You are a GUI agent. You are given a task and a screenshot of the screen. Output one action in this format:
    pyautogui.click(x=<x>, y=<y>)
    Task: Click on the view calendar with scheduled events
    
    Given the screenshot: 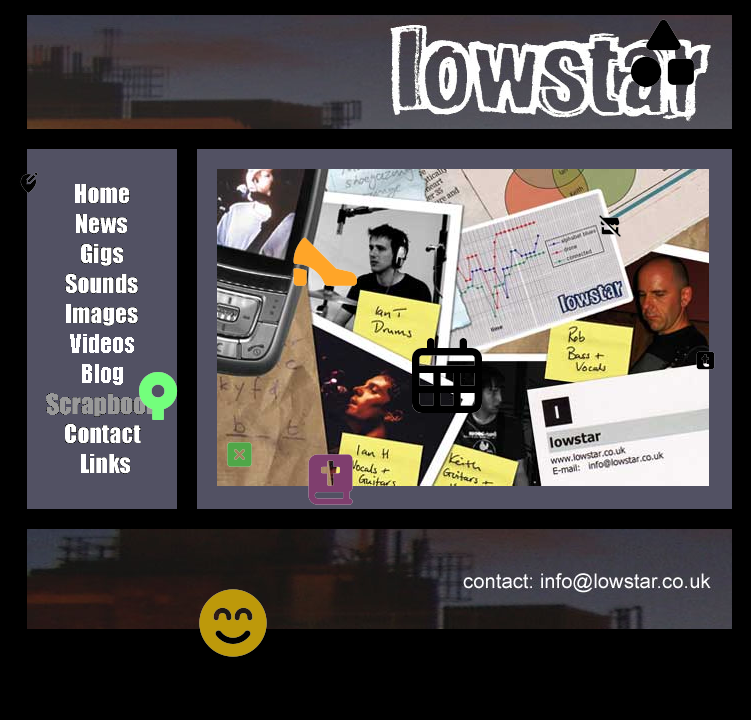 What is the action you would take?
    pyautogui.click(x=447, y=378)
    